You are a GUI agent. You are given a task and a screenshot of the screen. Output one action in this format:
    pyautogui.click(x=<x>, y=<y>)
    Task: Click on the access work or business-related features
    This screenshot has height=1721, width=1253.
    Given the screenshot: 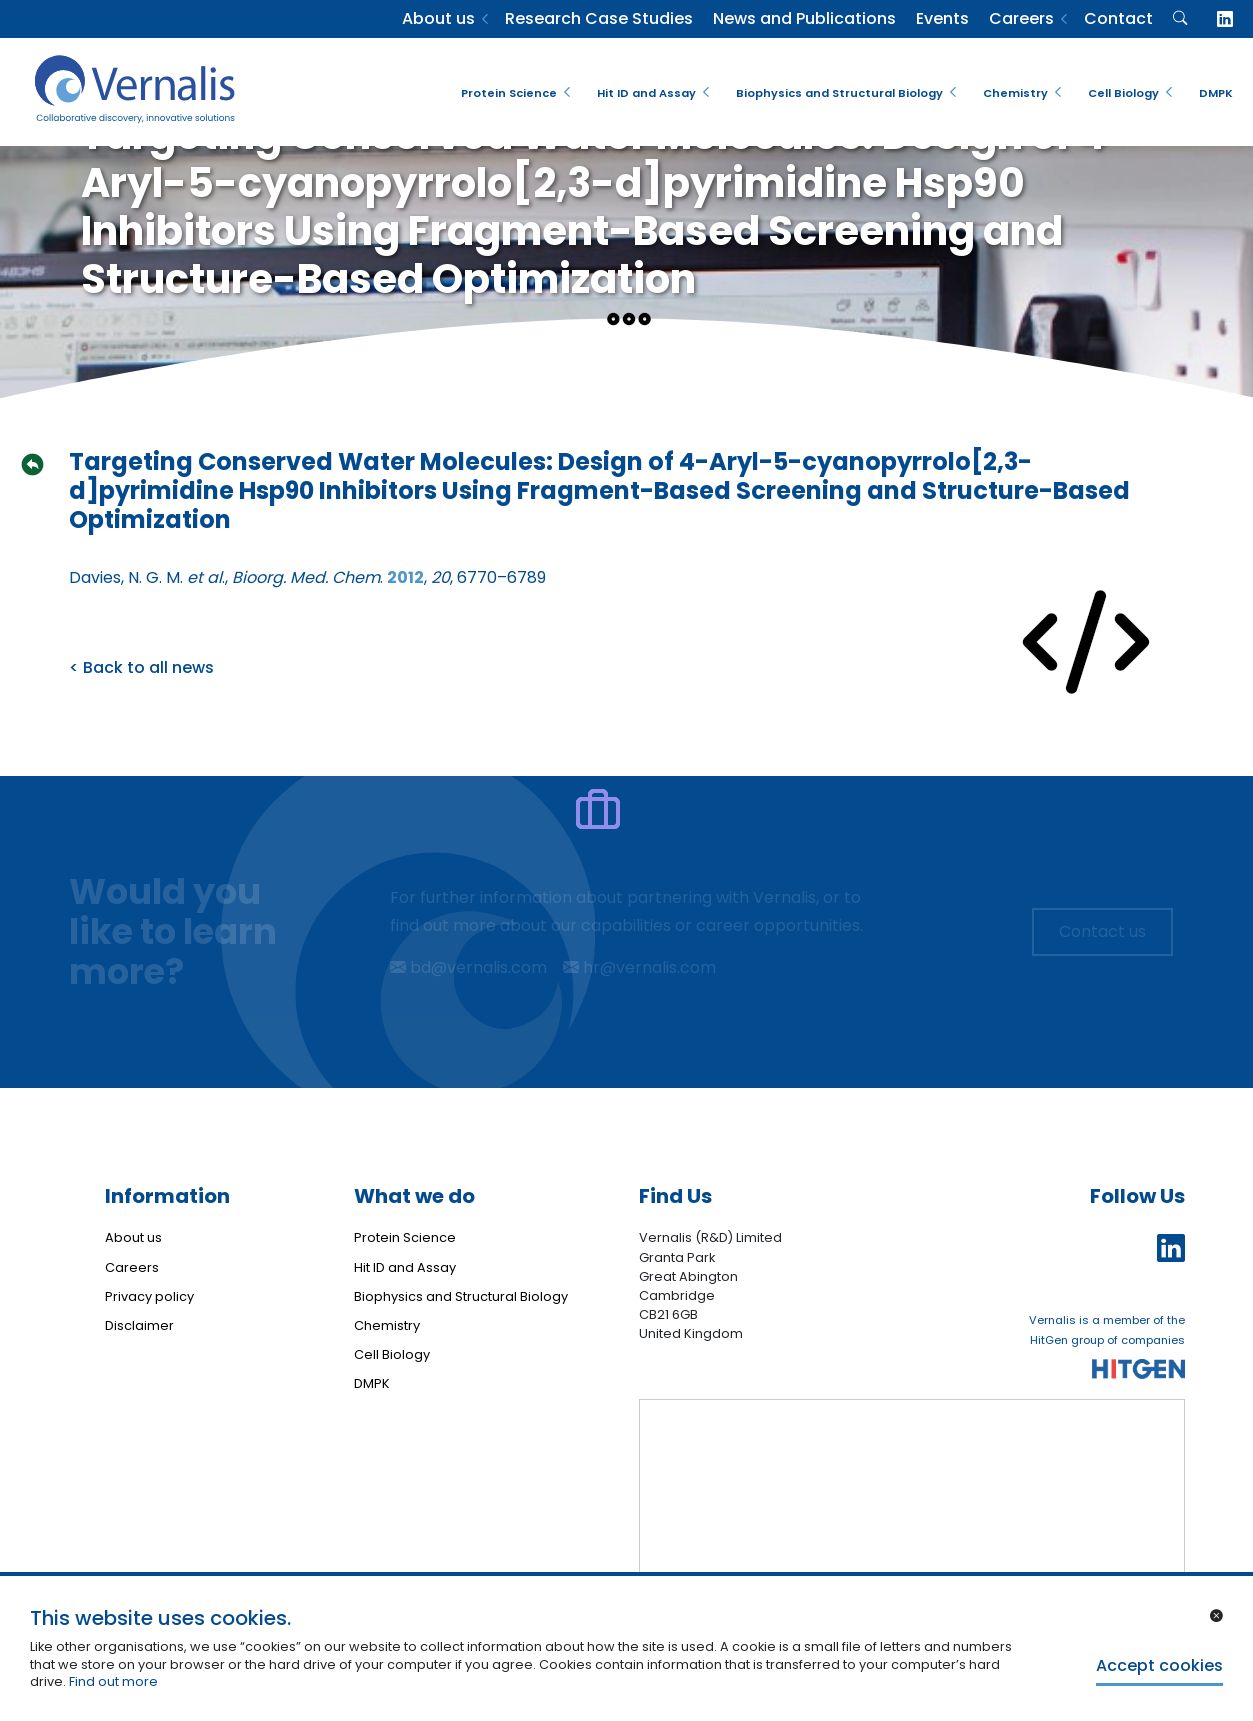 What is the action you would take?
    pyautogui.click(x=598, y=811)
    